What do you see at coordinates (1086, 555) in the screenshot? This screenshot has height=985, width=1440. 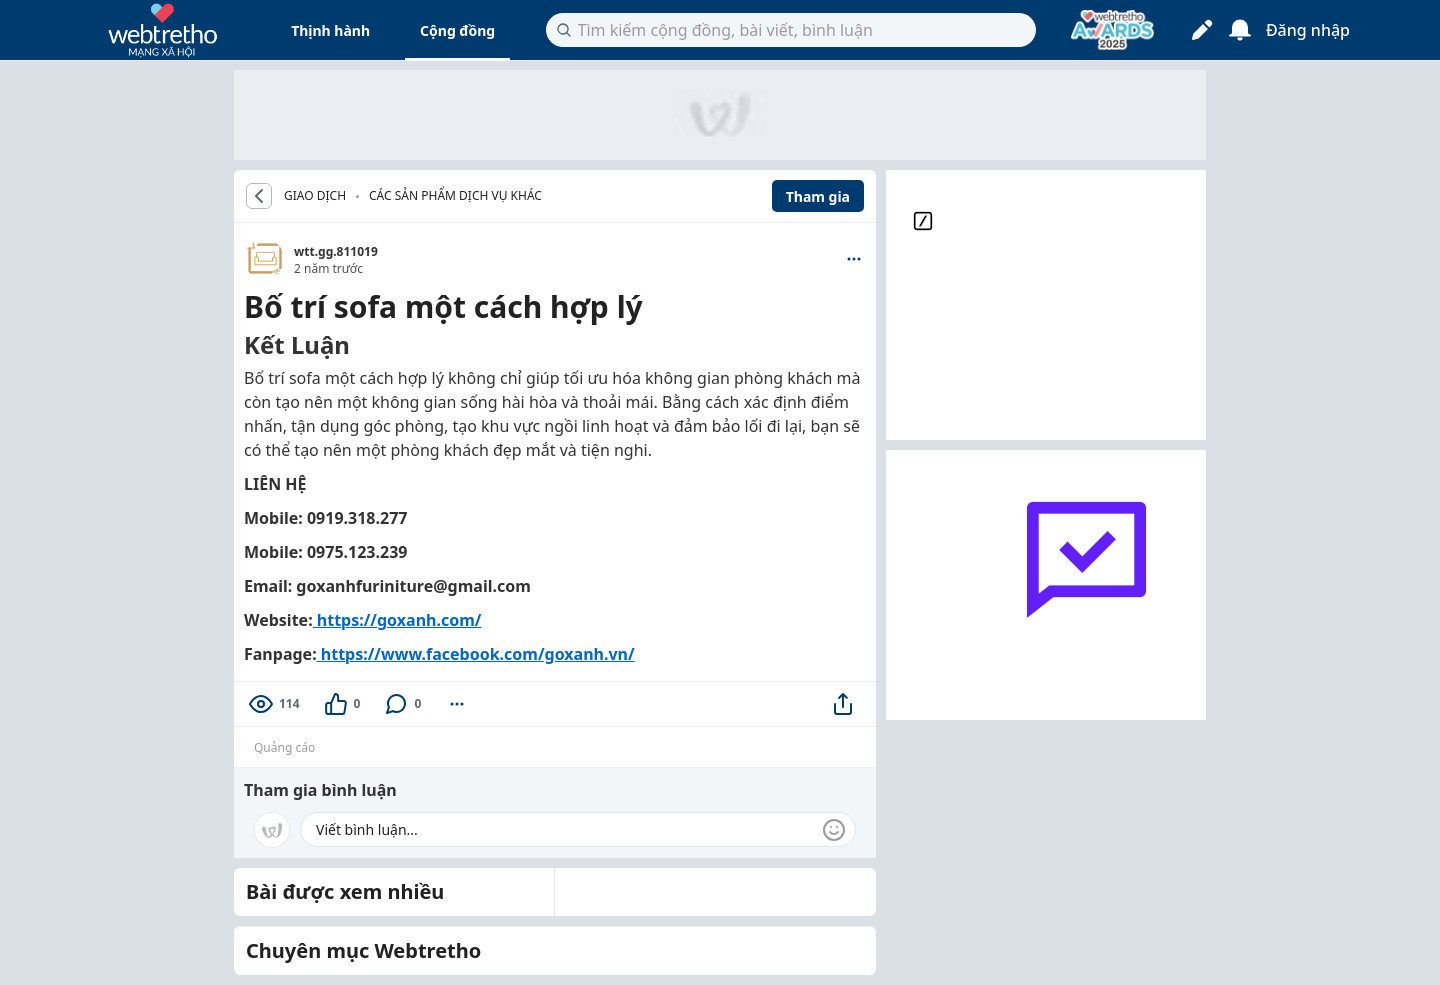 I see `message sent successfully` at bounding box center [1086, 555].